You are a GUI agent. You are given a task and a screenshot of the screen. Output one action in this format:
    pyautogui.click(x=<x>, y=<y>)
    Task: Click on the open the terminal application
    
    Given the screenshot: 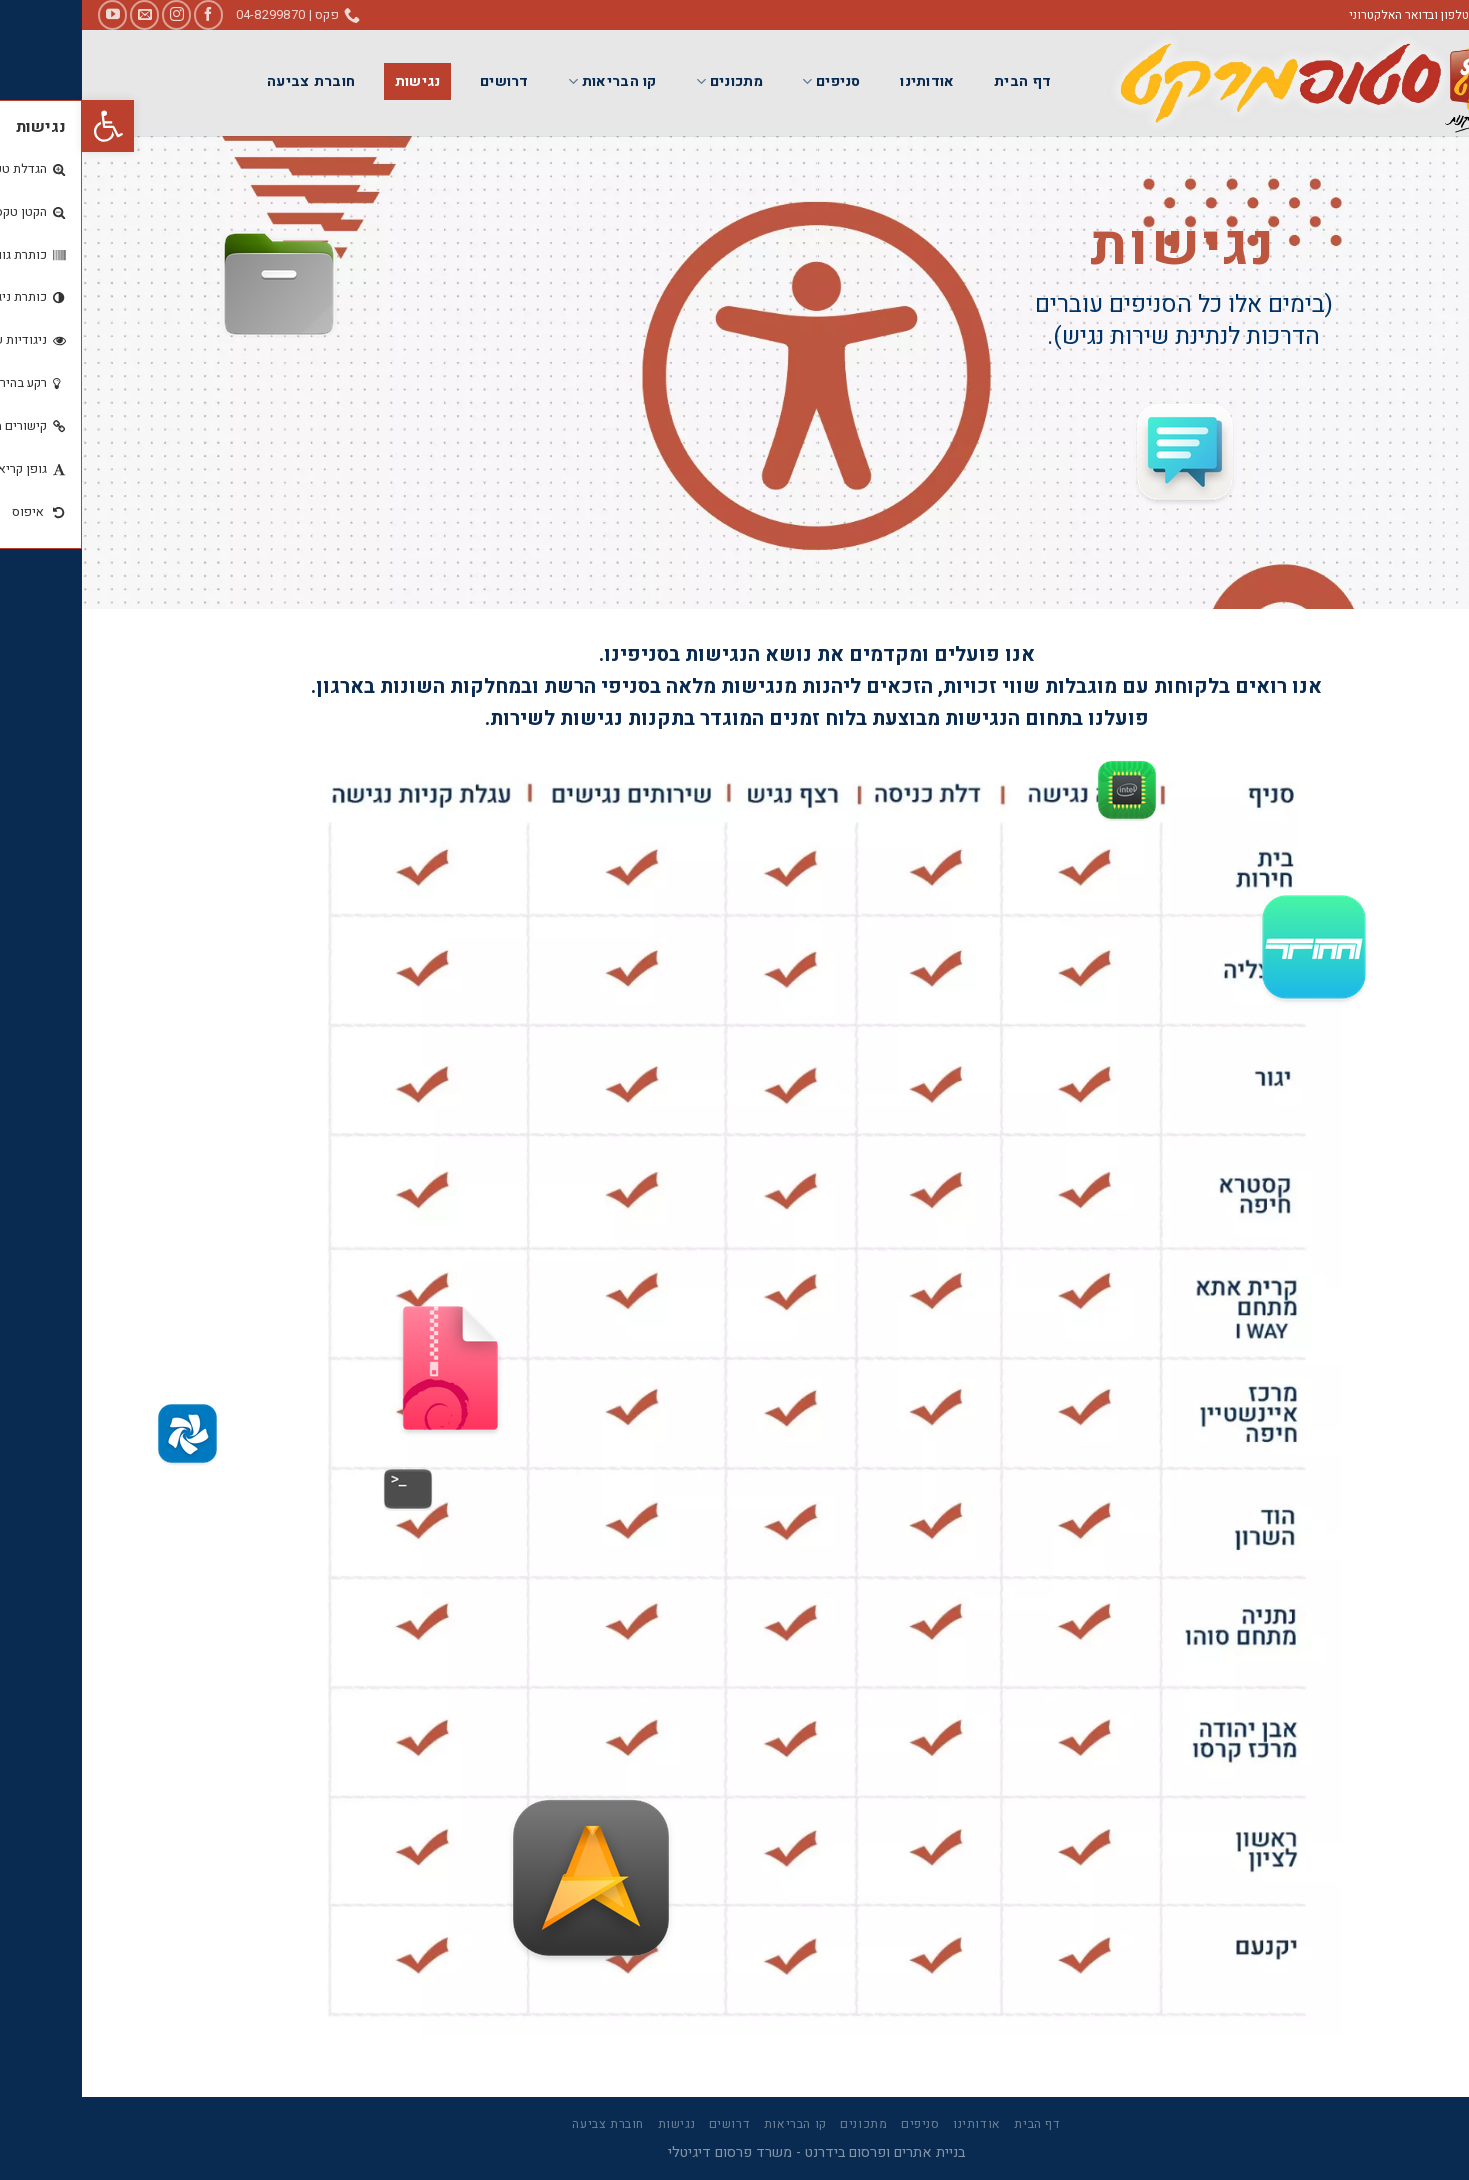 What is the action you would take?
    pyautogui.click(x=408, y=1489)
    